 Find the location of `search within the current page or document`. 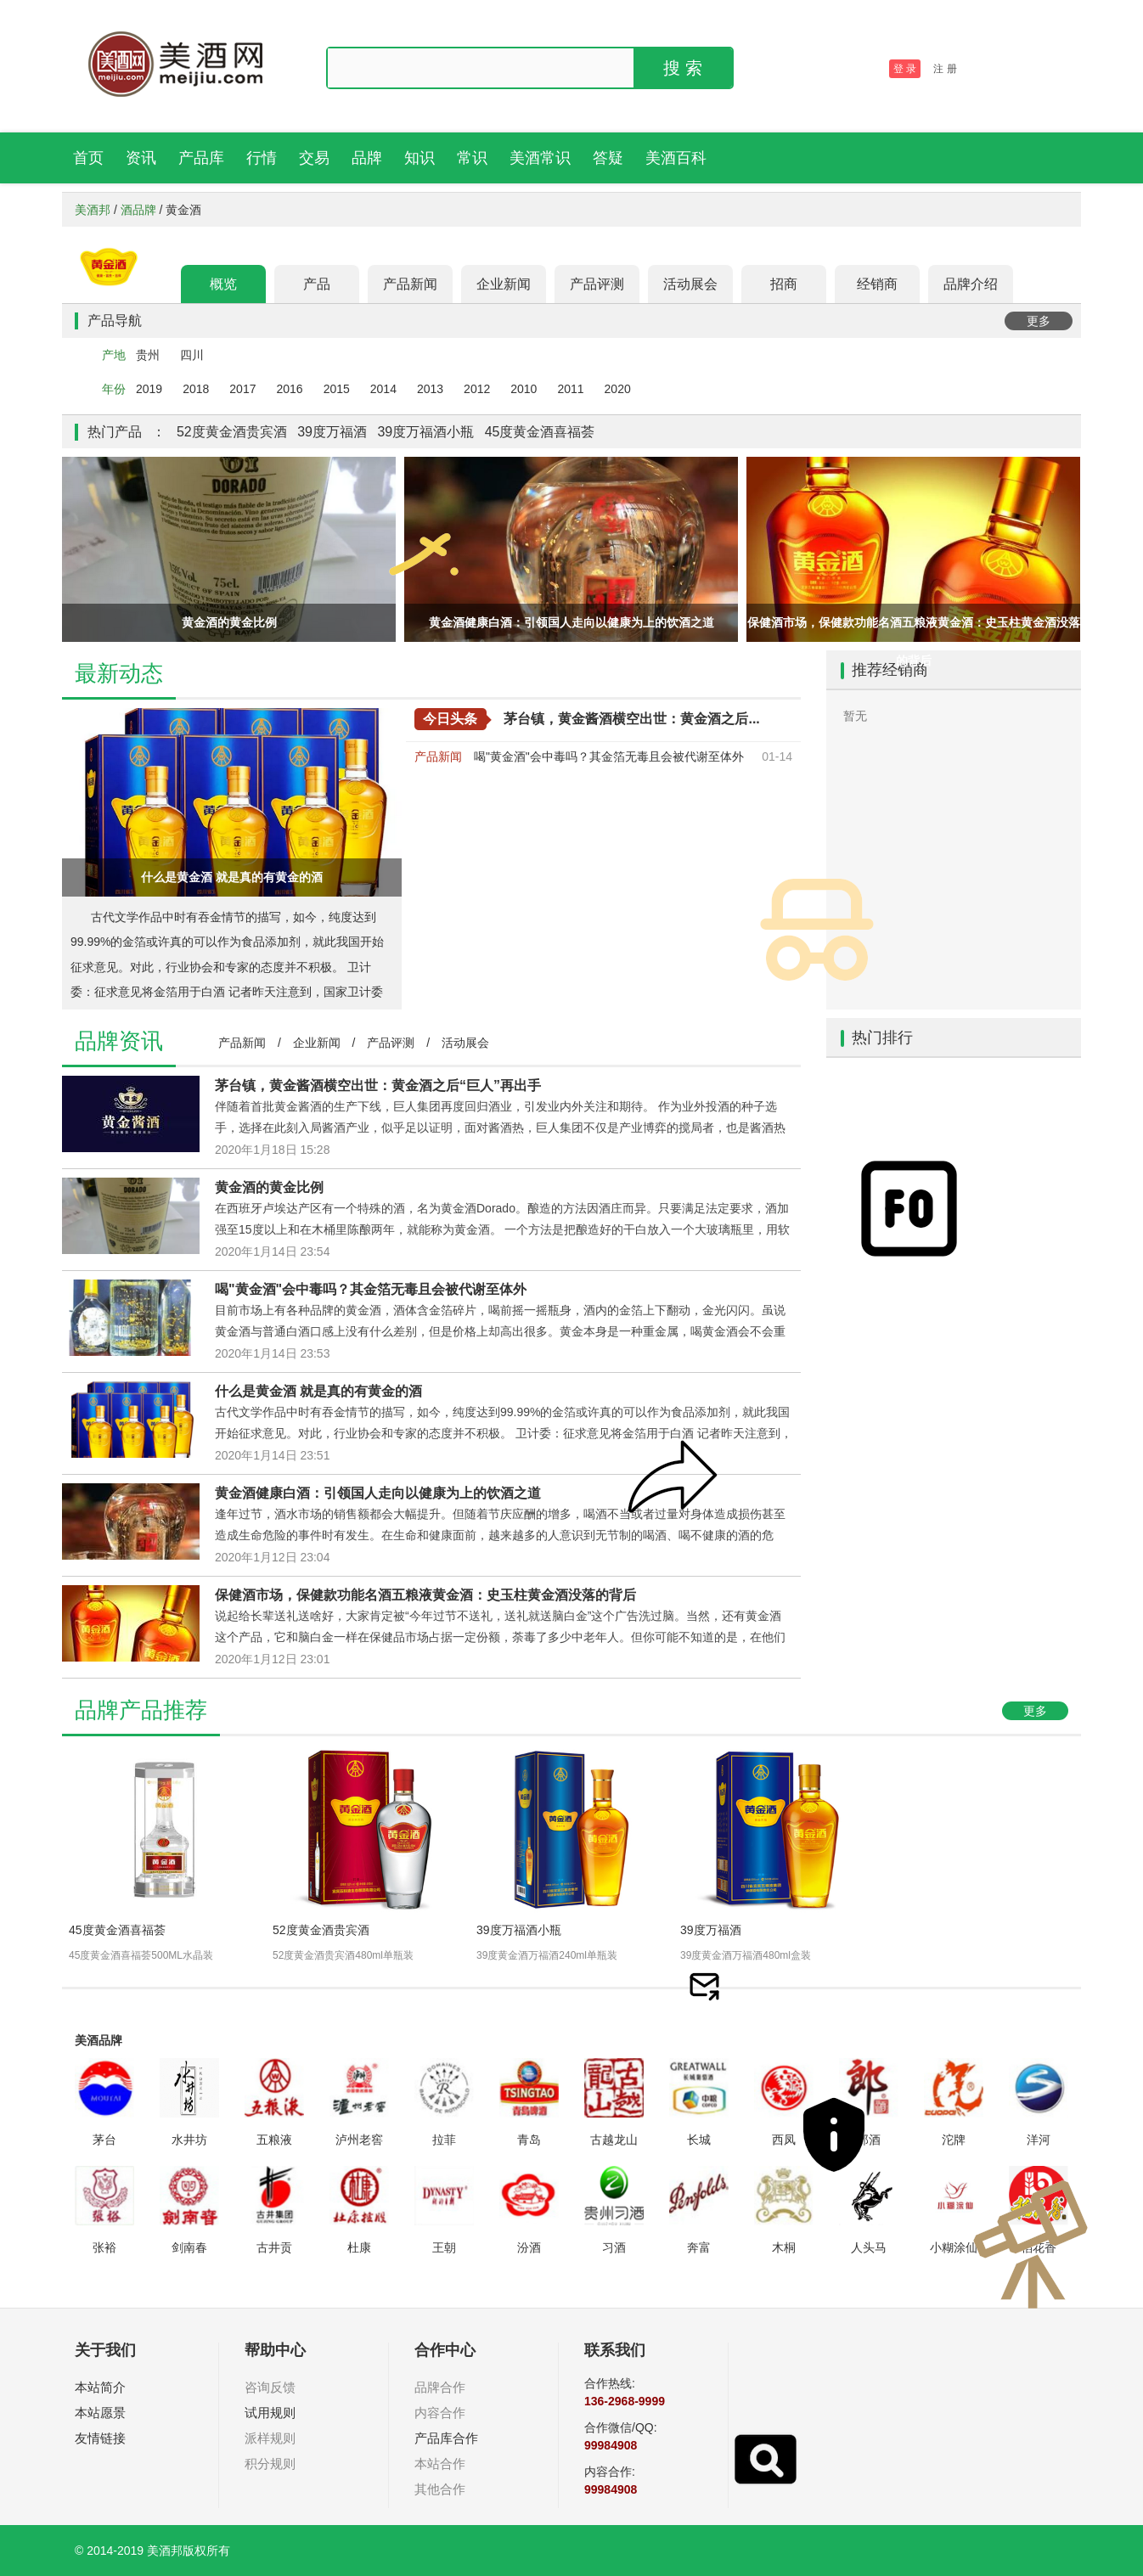

search within the current page or document is located at coordinates (765, 2459).